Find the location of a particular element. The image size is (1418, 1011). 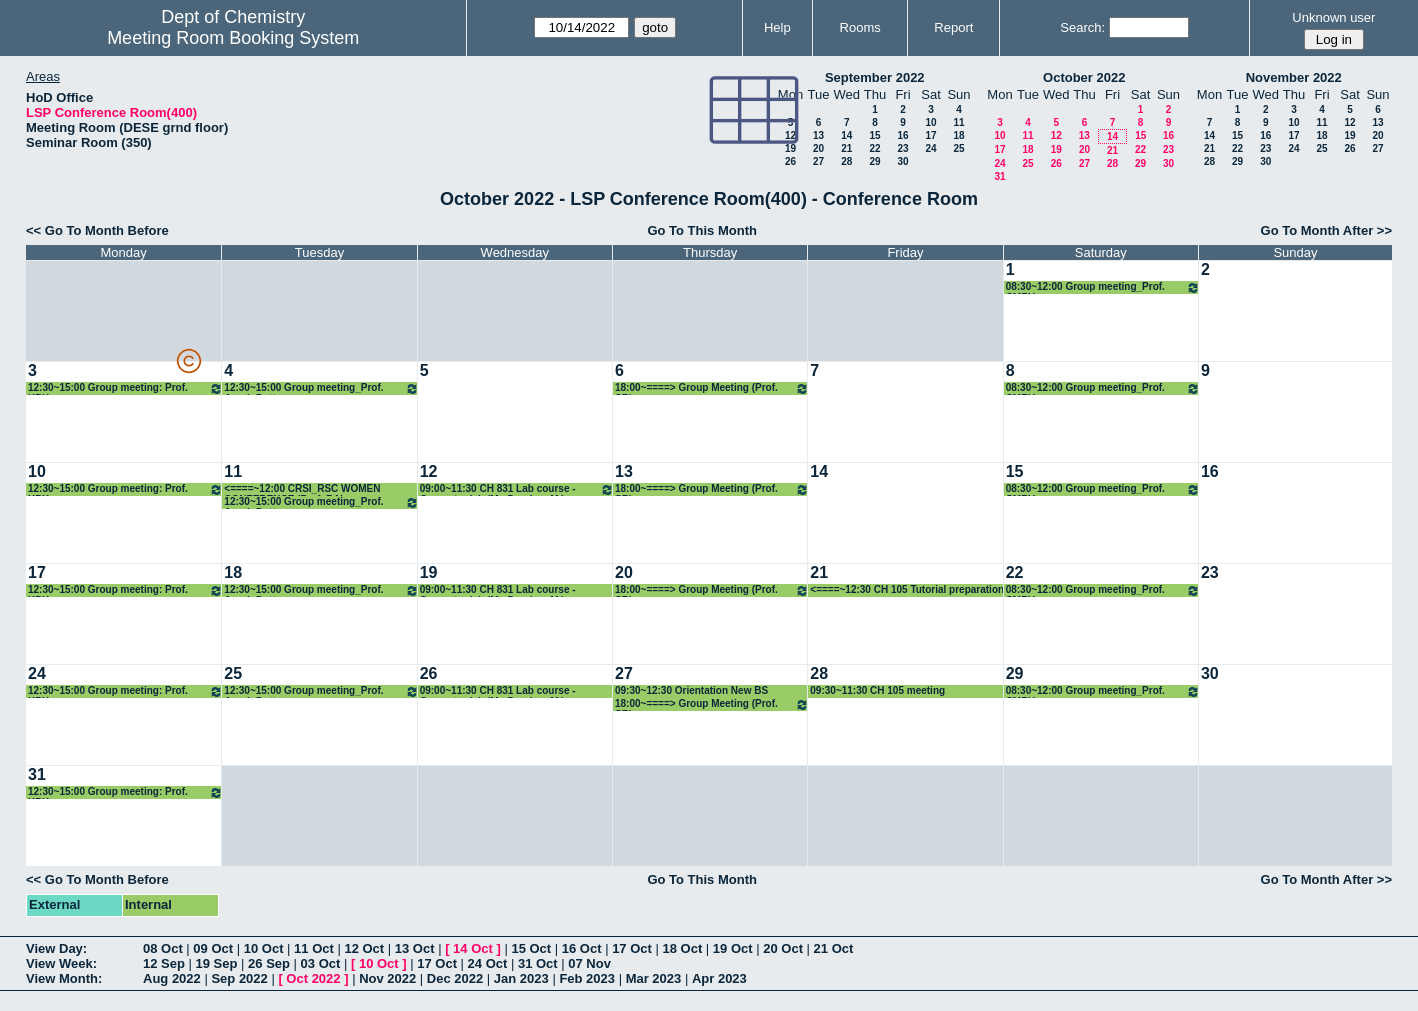

view items in grid layout is located at coordinates (754, 110).